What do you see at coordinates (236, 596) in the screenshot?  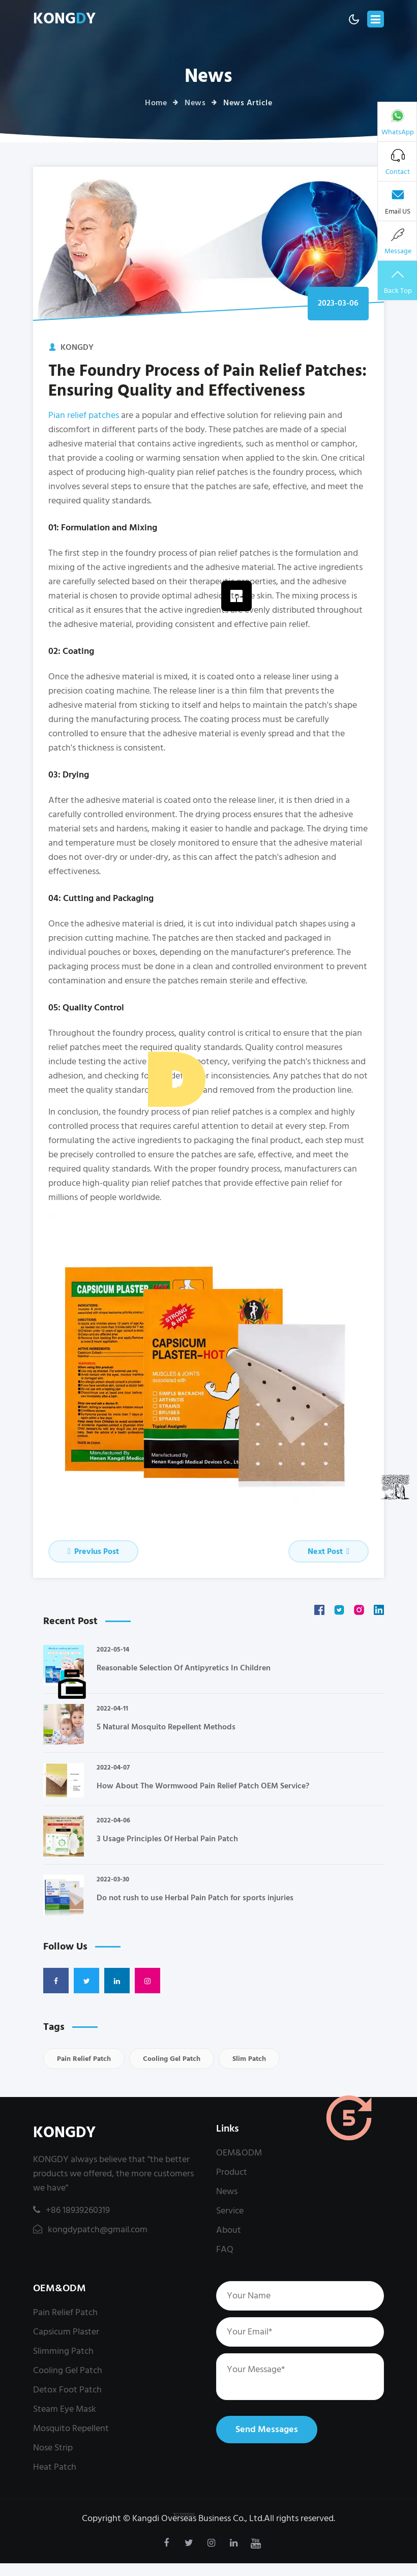 I see `ruff python linter logo` at bounding box center [236, 596].